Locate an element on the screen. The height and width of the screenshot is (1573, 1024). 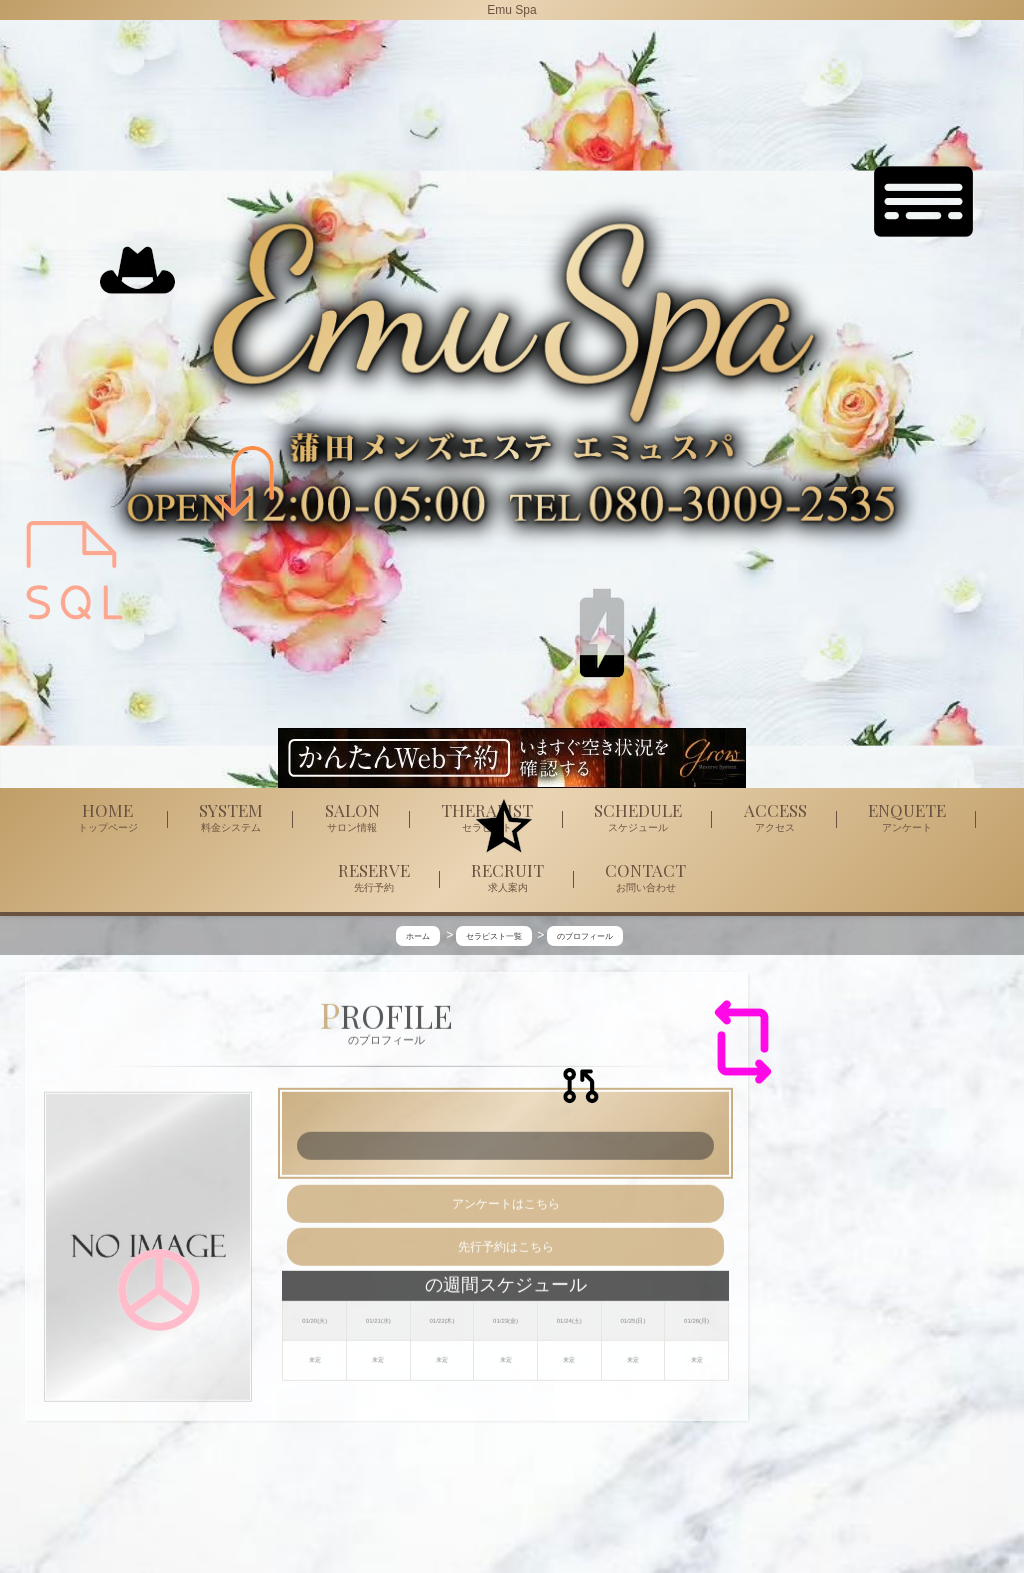
indicates battery is charging at 20% capacity is located at coordinates (602, 633).